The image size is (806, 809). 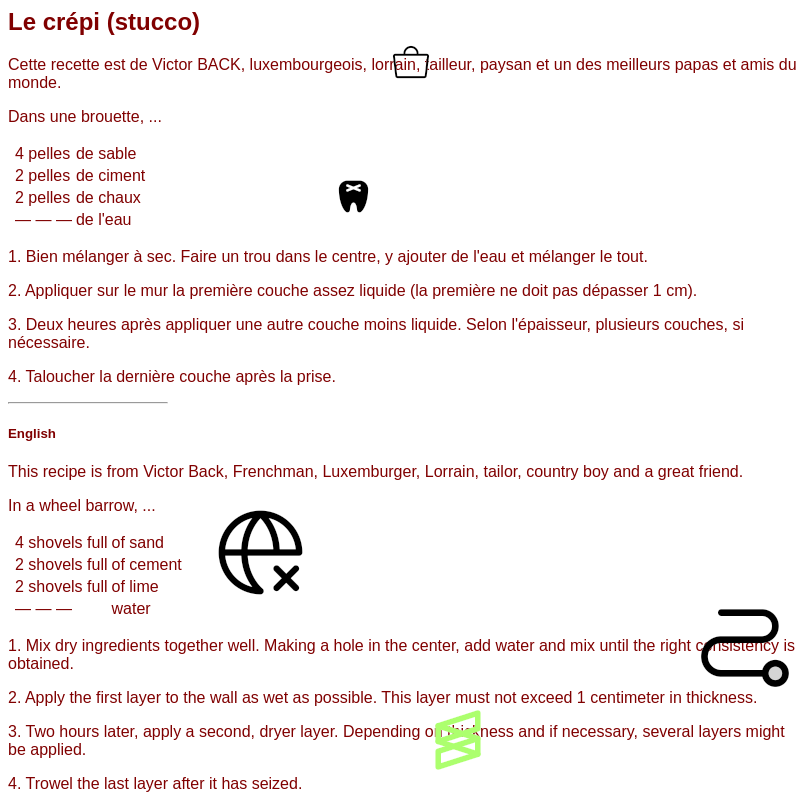 What do you see at coordinates (745, 643) in the screenshot?
I see `view or edit a custom path` at bounding box center [745, 643].